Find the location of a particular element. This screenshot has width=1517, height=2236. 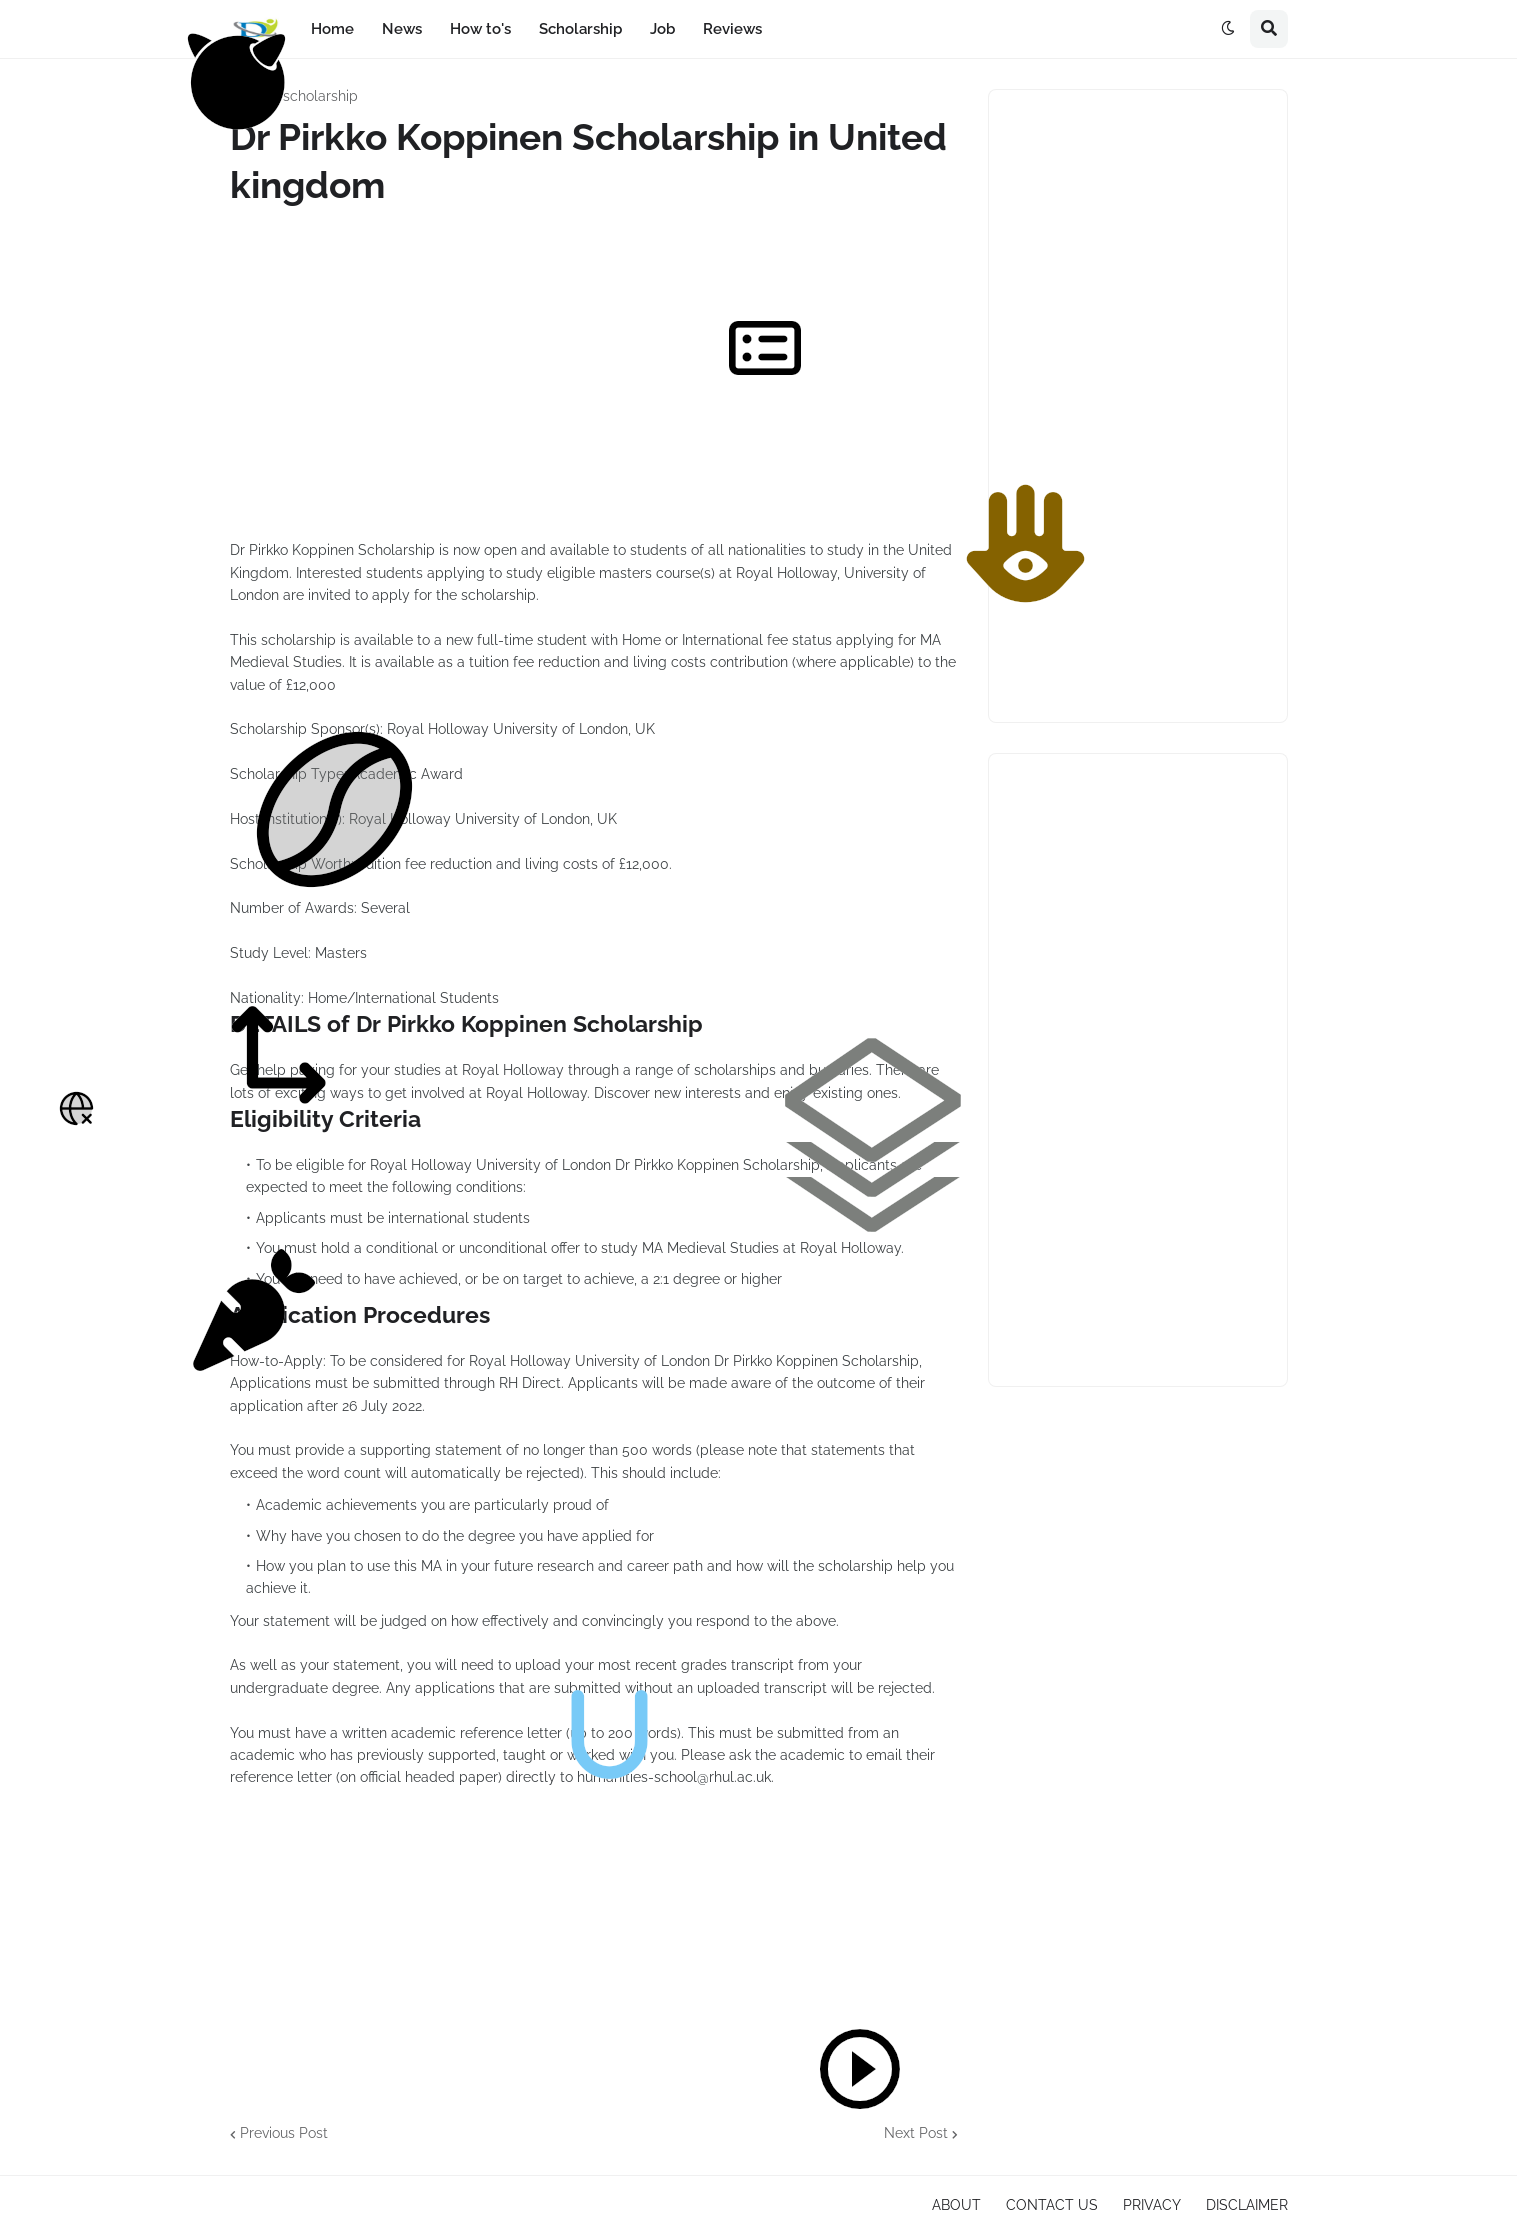

toggle layer visibility in editor is located at coordinates (873, 1135).